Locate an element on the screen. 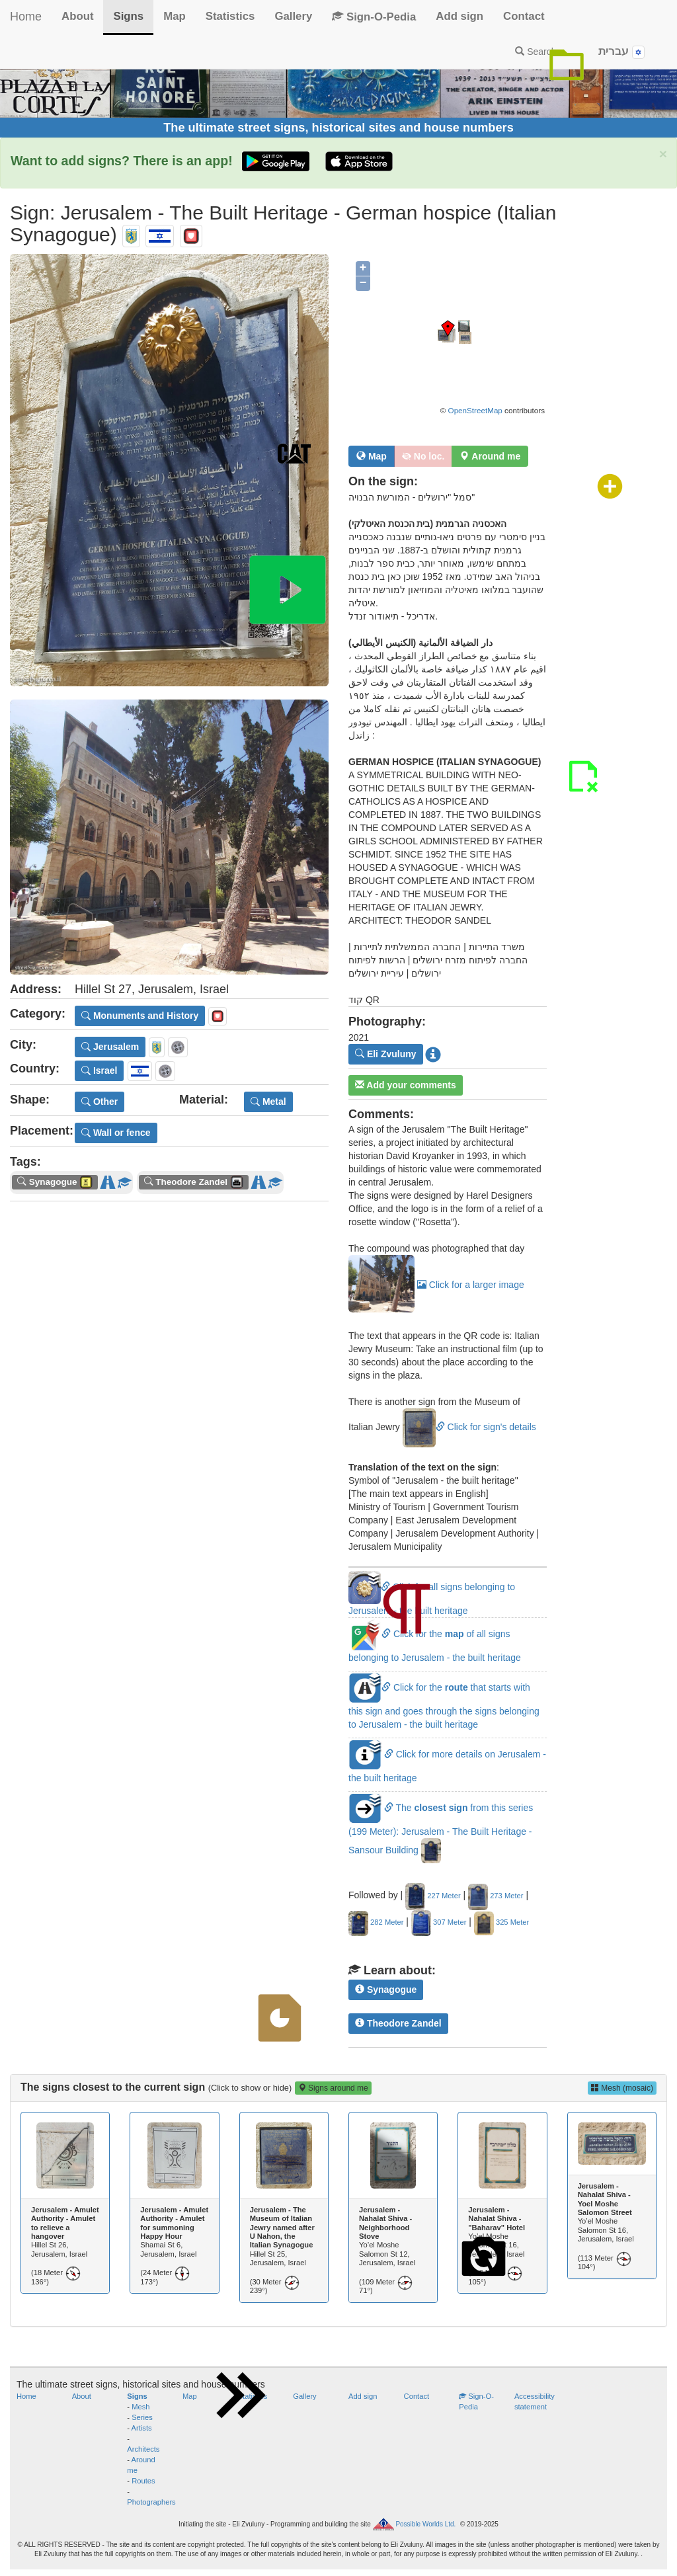 The width and height of the screenshot is (677, 2576). close the current document is located at coordinates (583, 776).